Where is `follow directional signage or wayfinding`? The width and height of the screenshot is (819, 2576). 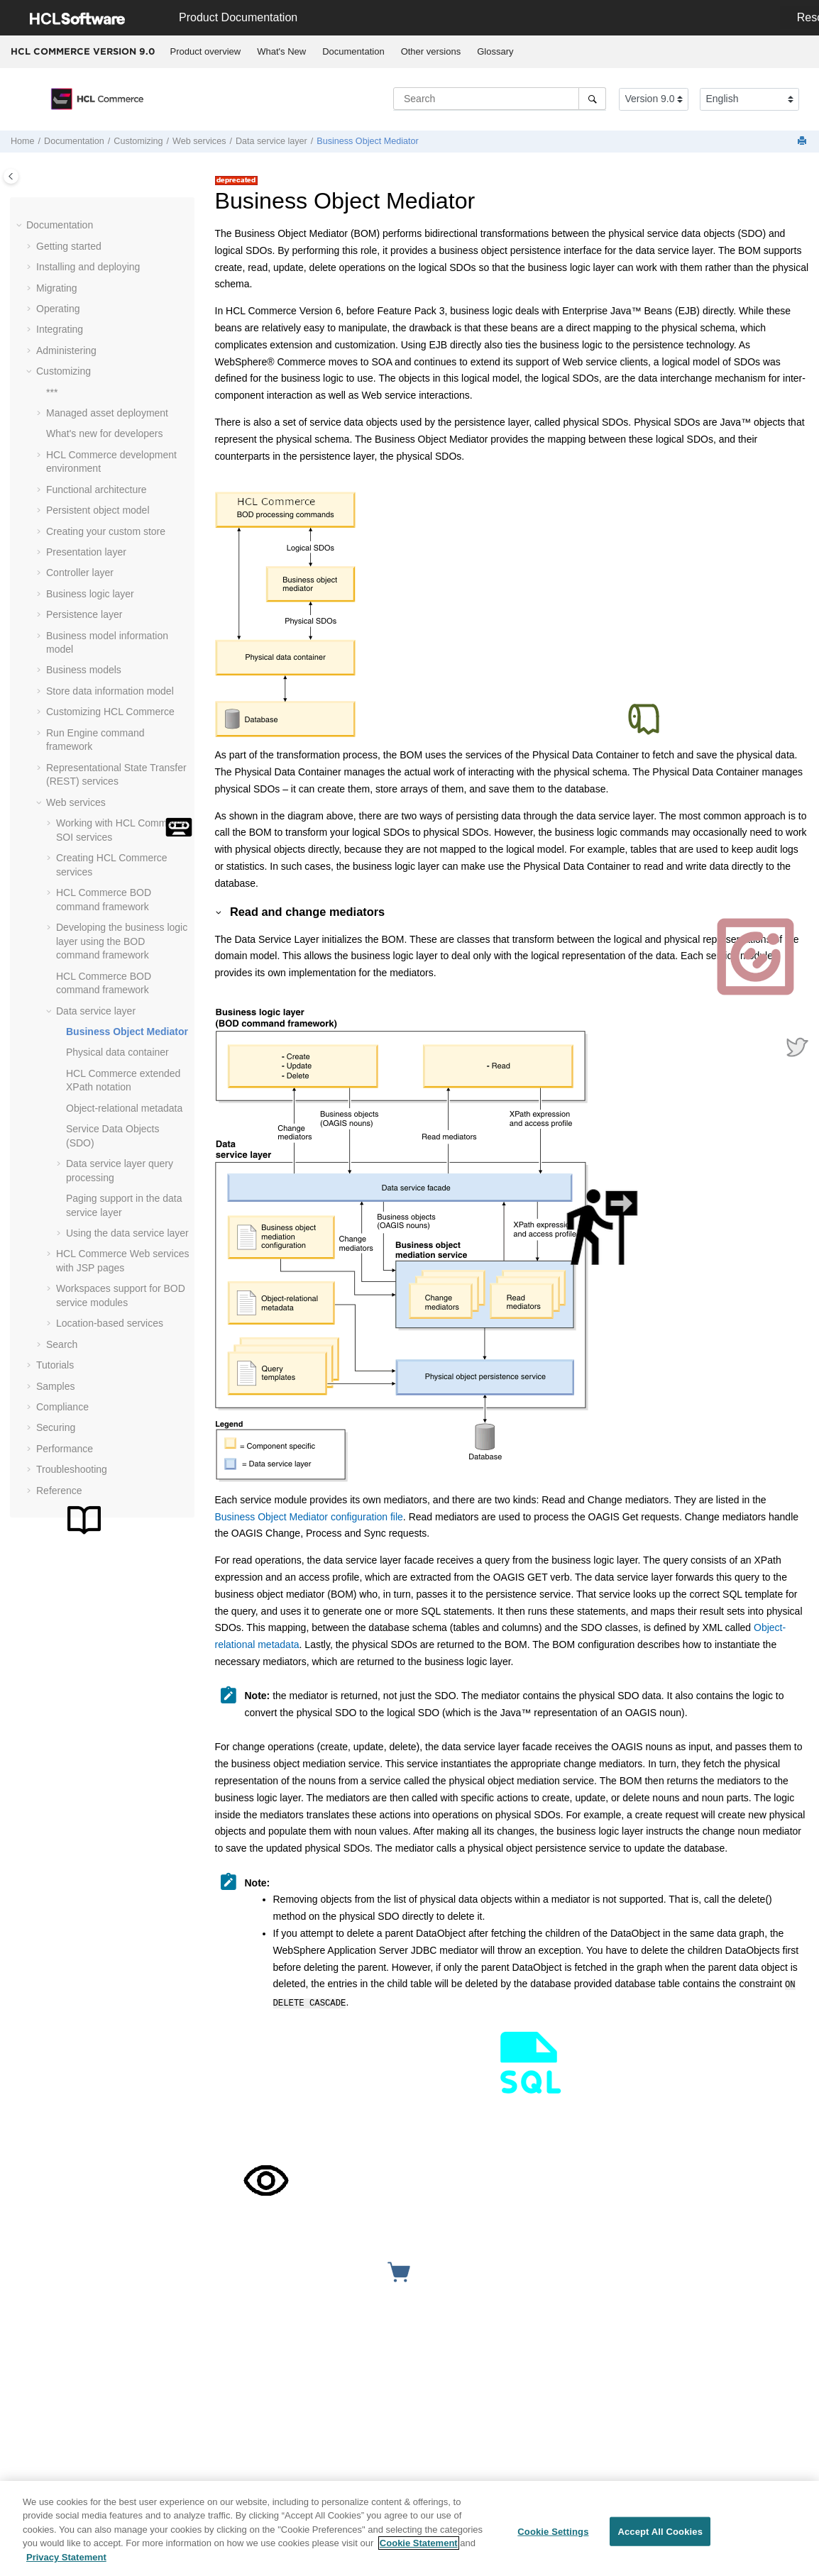
follow directional signage or wayfinding is located at coordinates (603, 1227).